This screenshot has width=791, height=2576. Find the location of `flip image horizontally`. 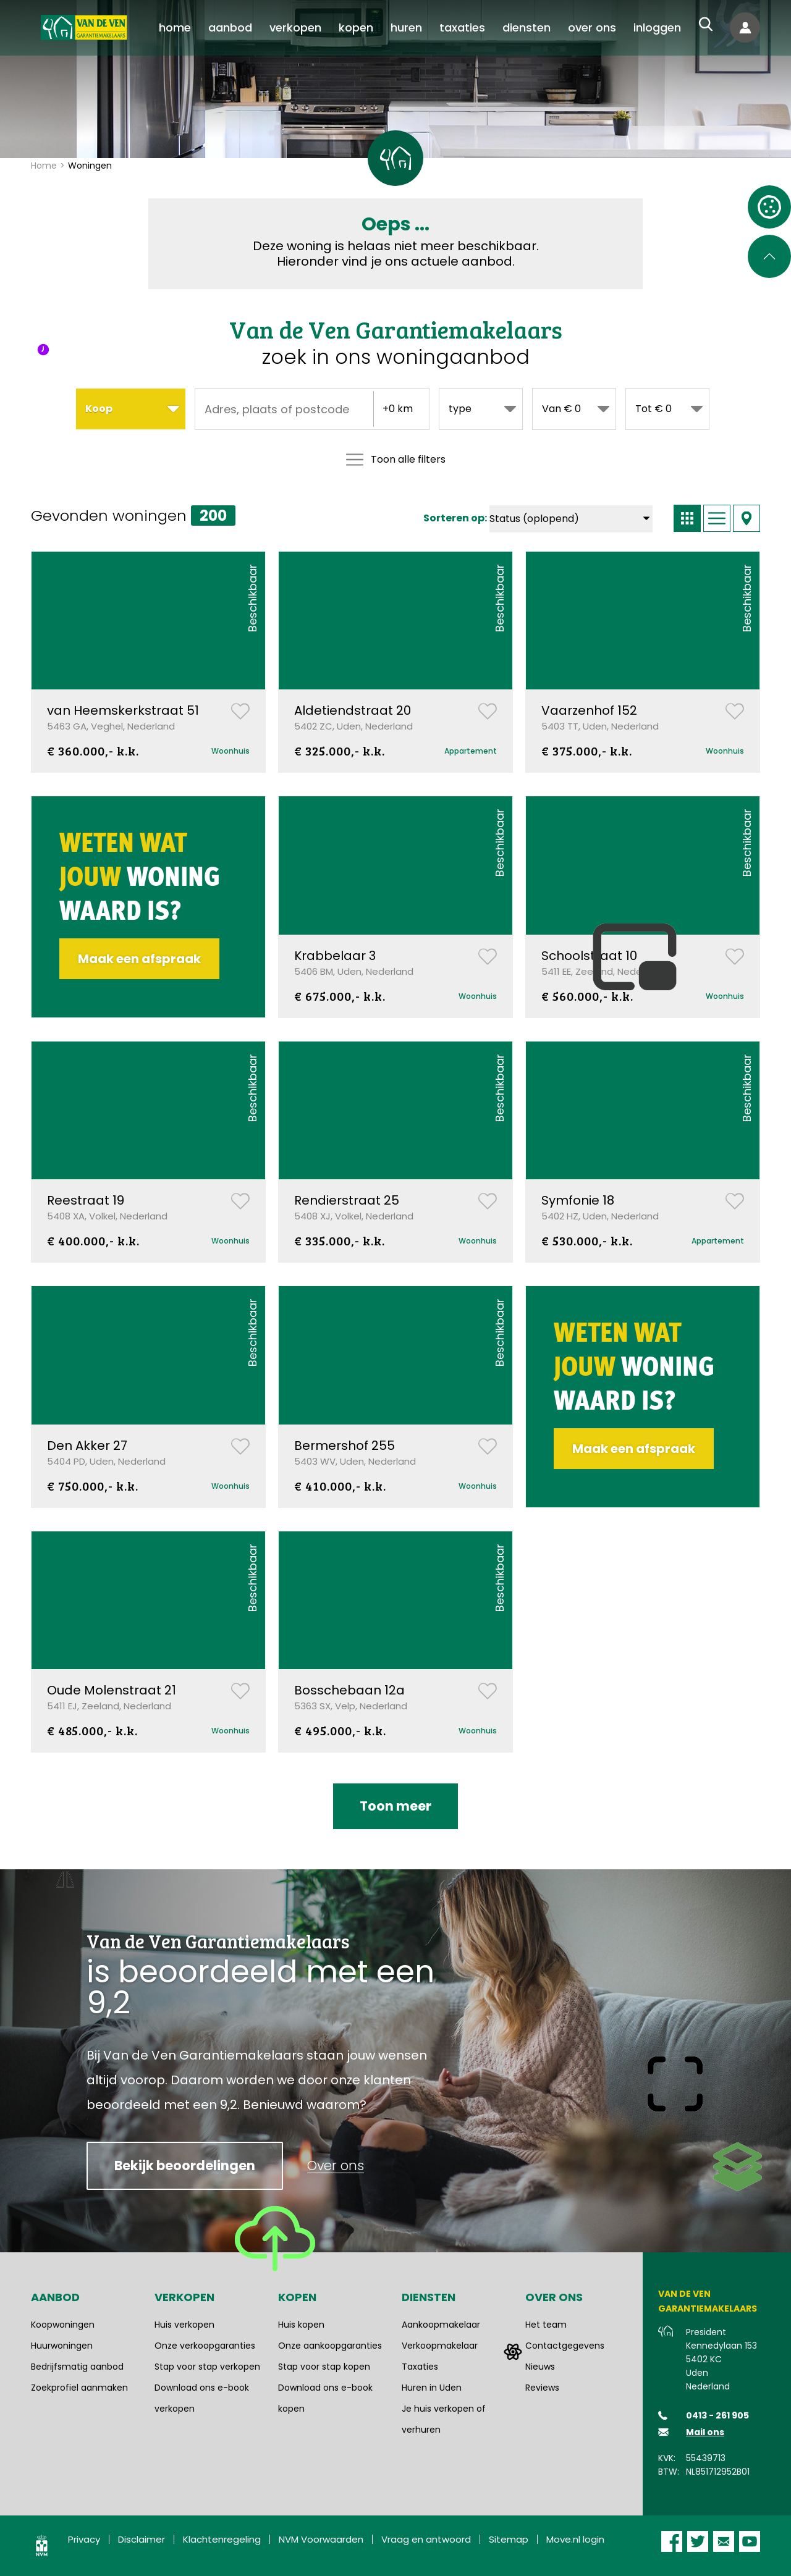

flip image horizontally is located at coordinates (65, 1880).